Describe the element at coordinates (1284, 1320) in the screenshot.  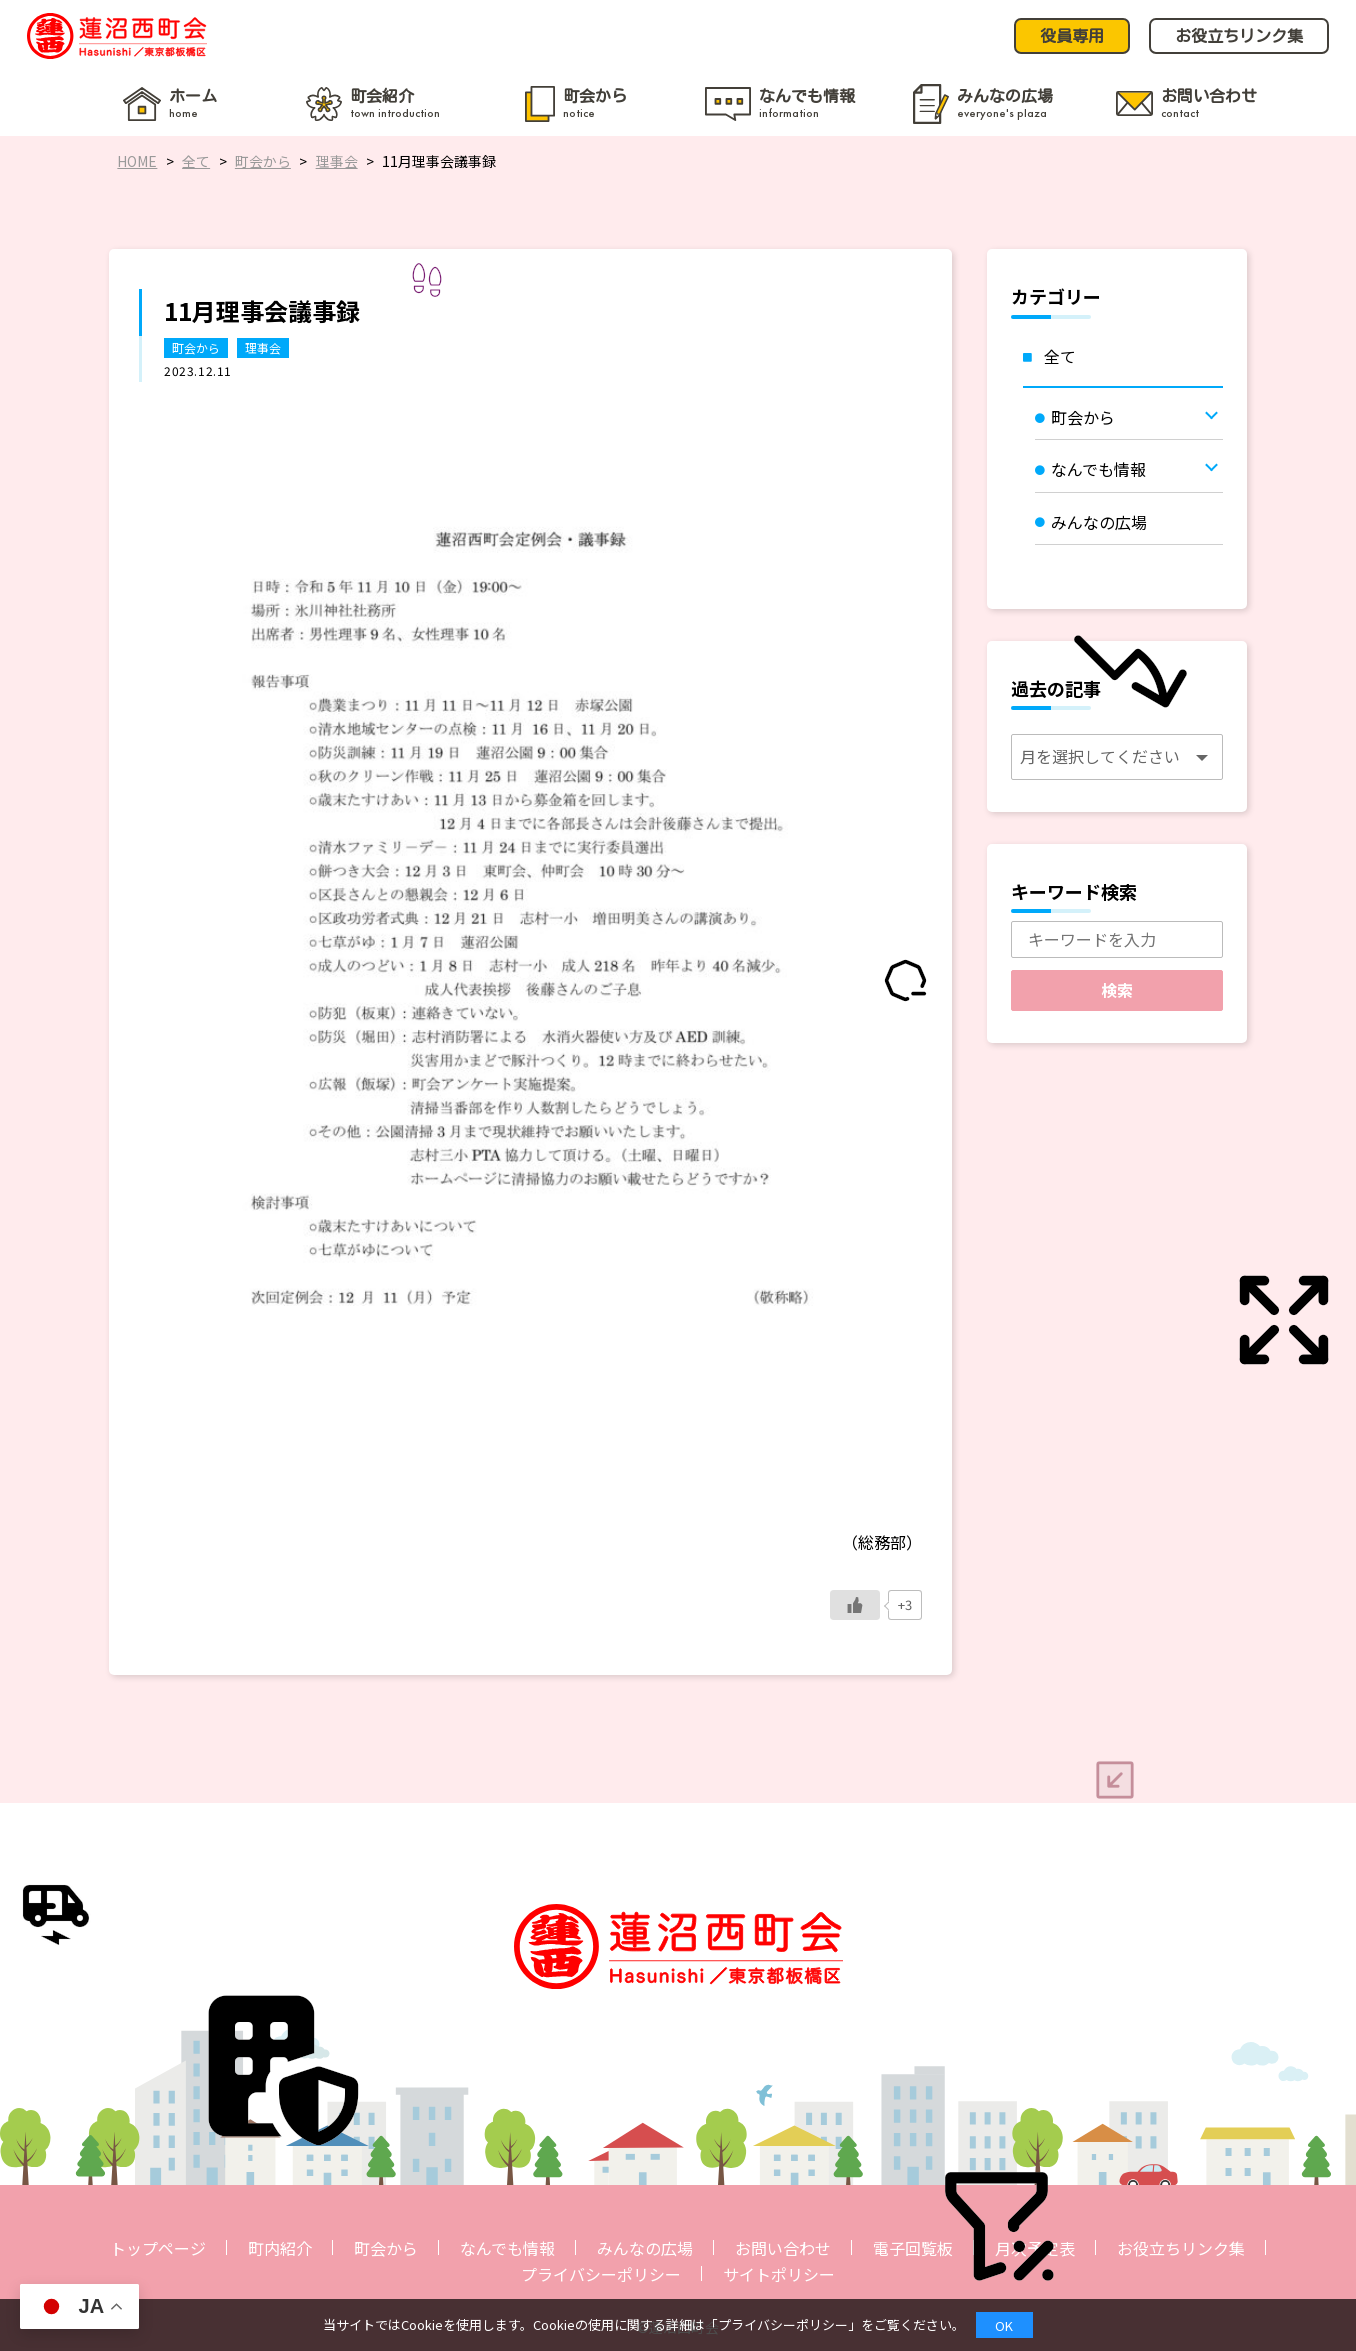
I see `expand to fullscreen mode` at that location.